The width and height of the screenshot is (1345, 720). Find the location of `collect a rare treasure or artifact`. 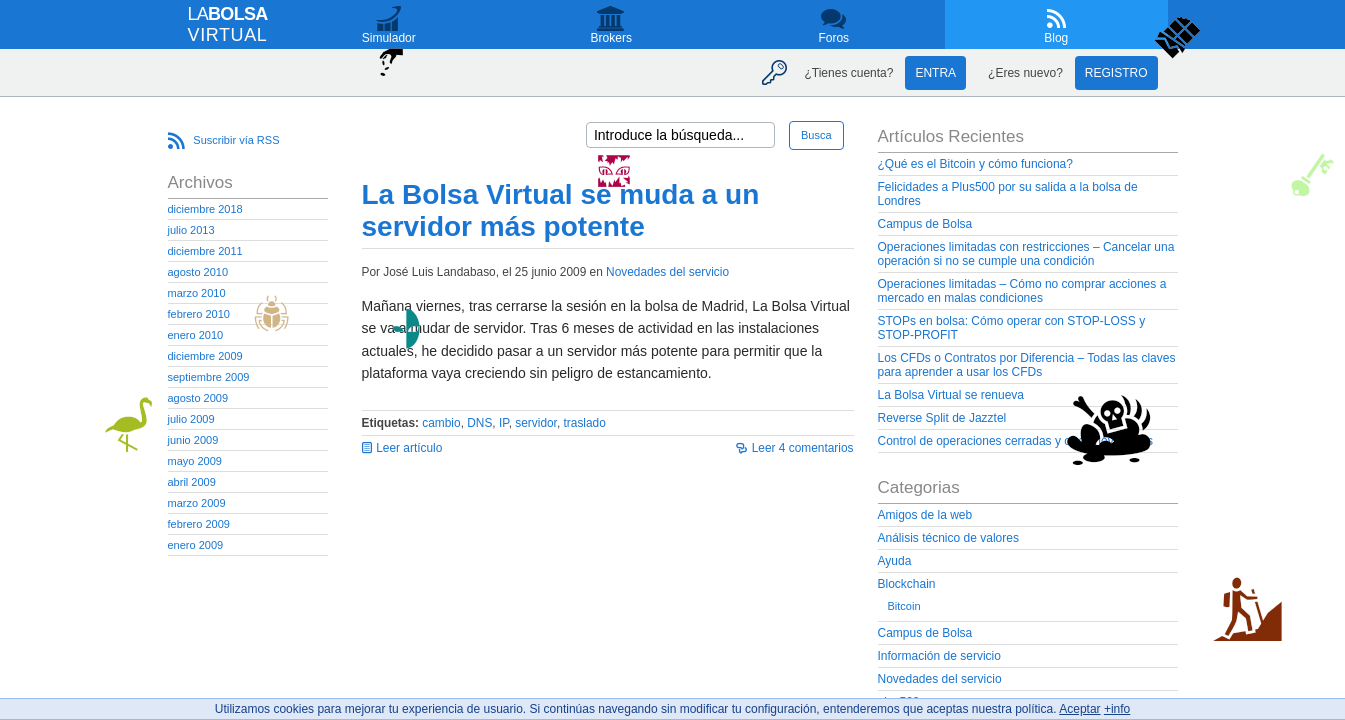

collect a rare treasure or artifact is located at coordinates (271, 313).